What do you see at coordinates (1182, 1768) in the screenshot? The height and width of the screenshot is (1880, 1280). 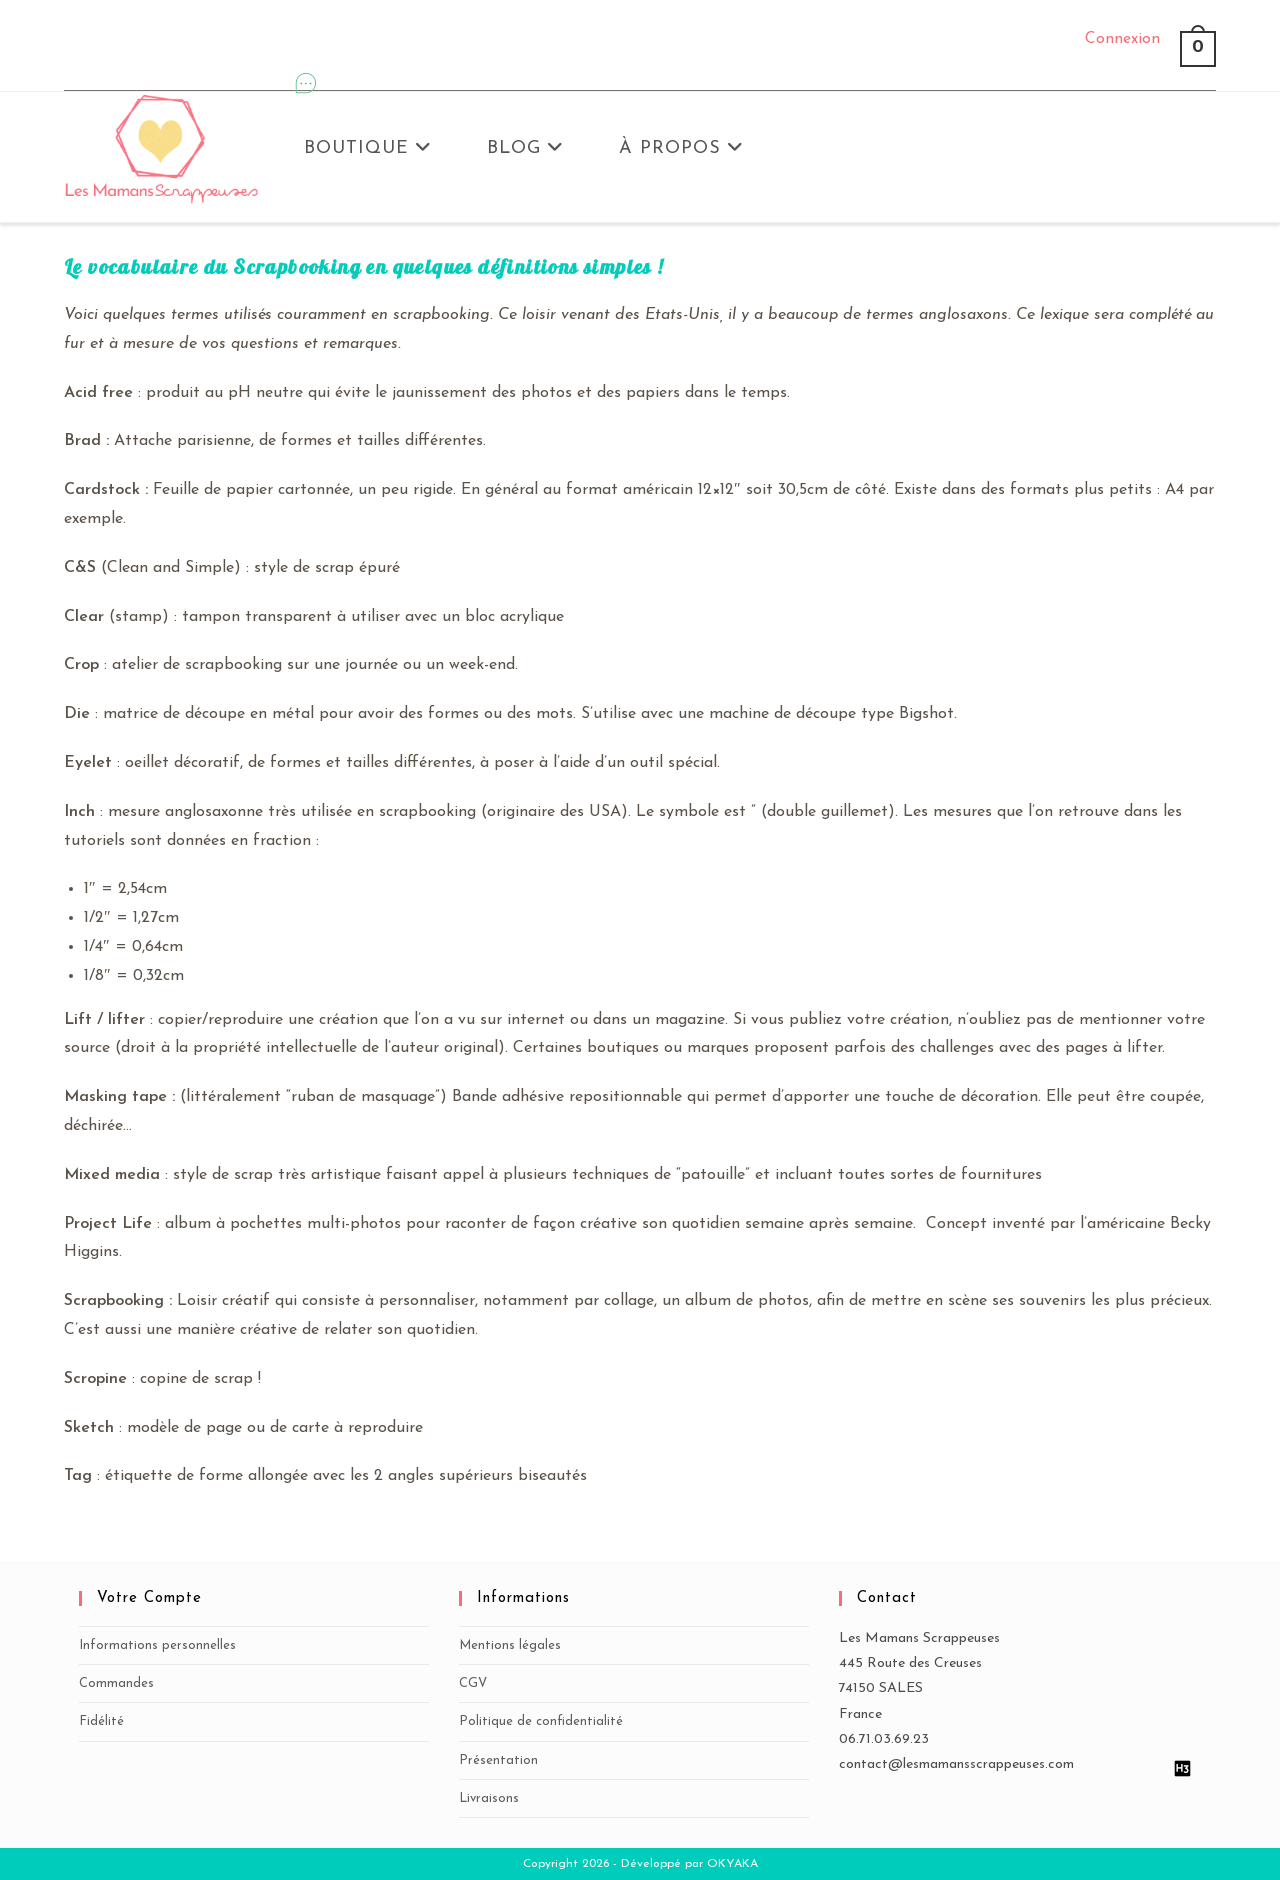 I see `format text as heading level 3` at bounding box center [1182, 1768].